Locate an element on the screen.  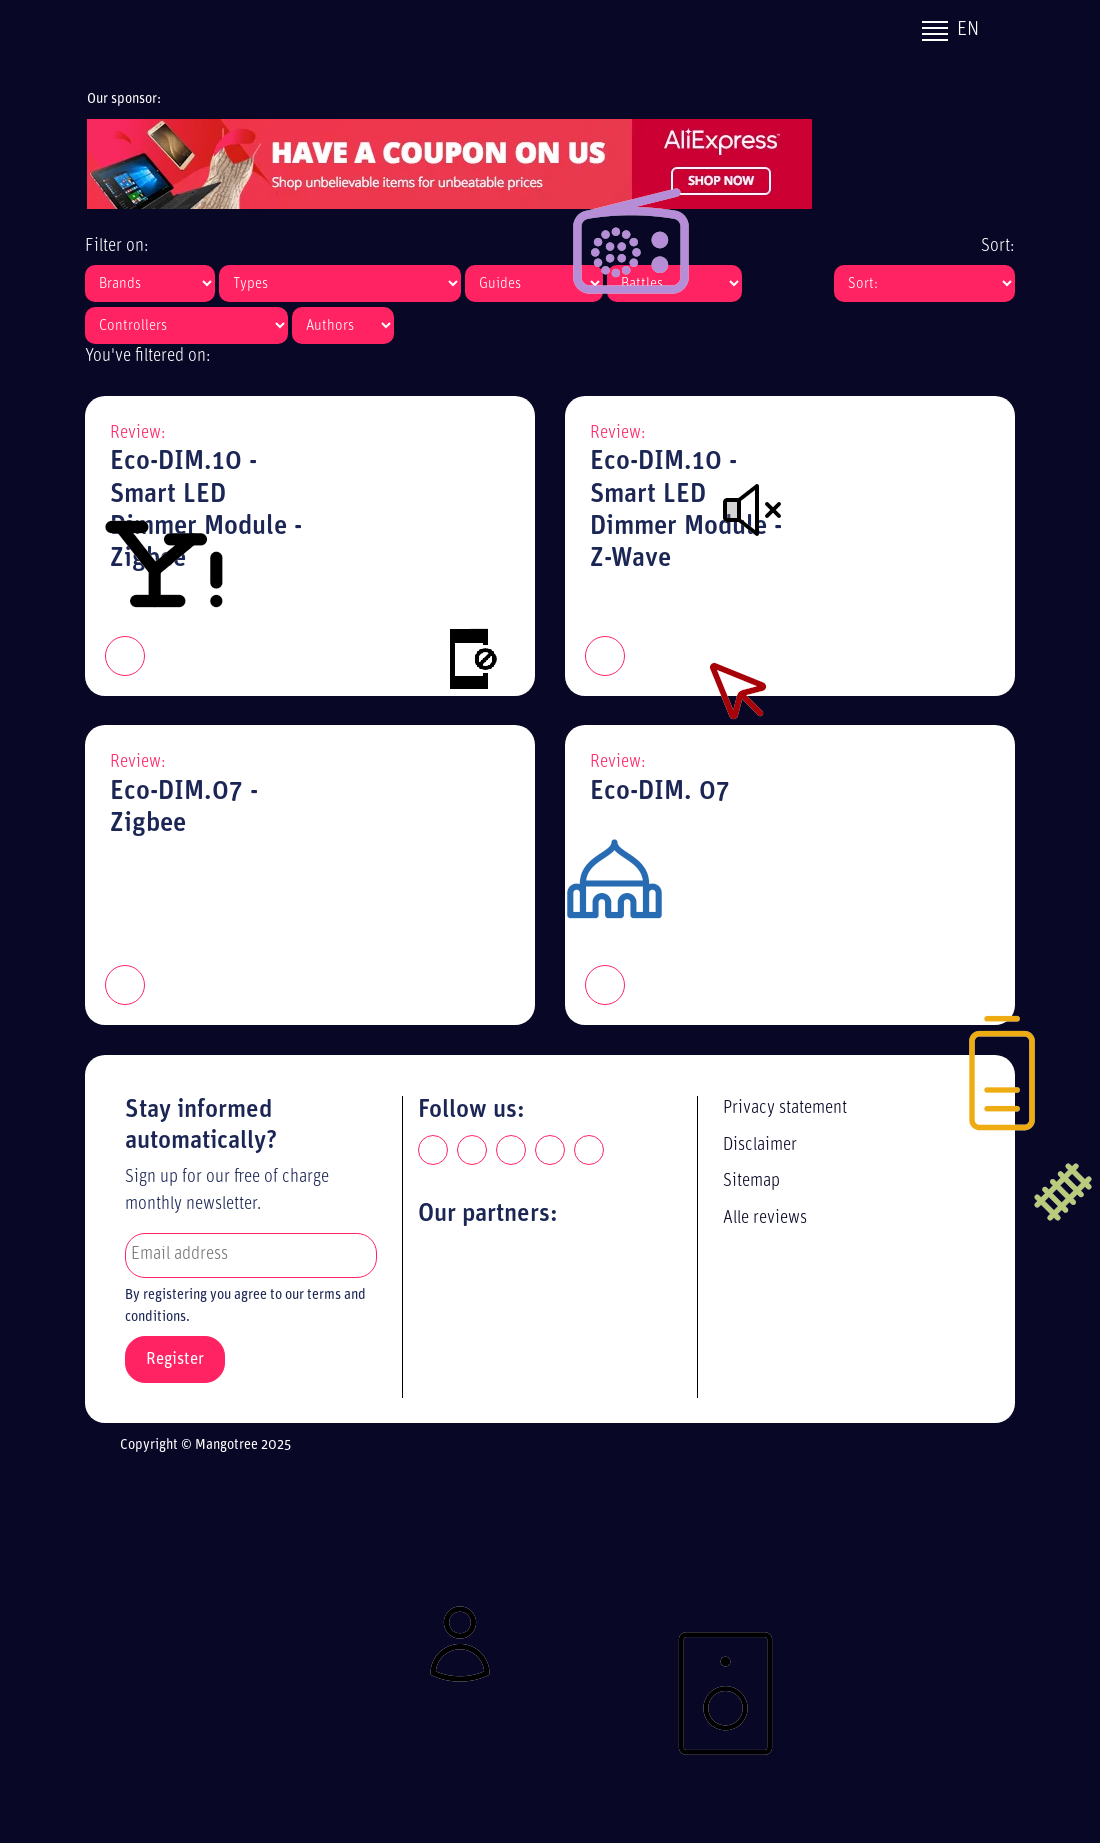
adjust speaker or audio output settings is located at coordinates (725, 1693).